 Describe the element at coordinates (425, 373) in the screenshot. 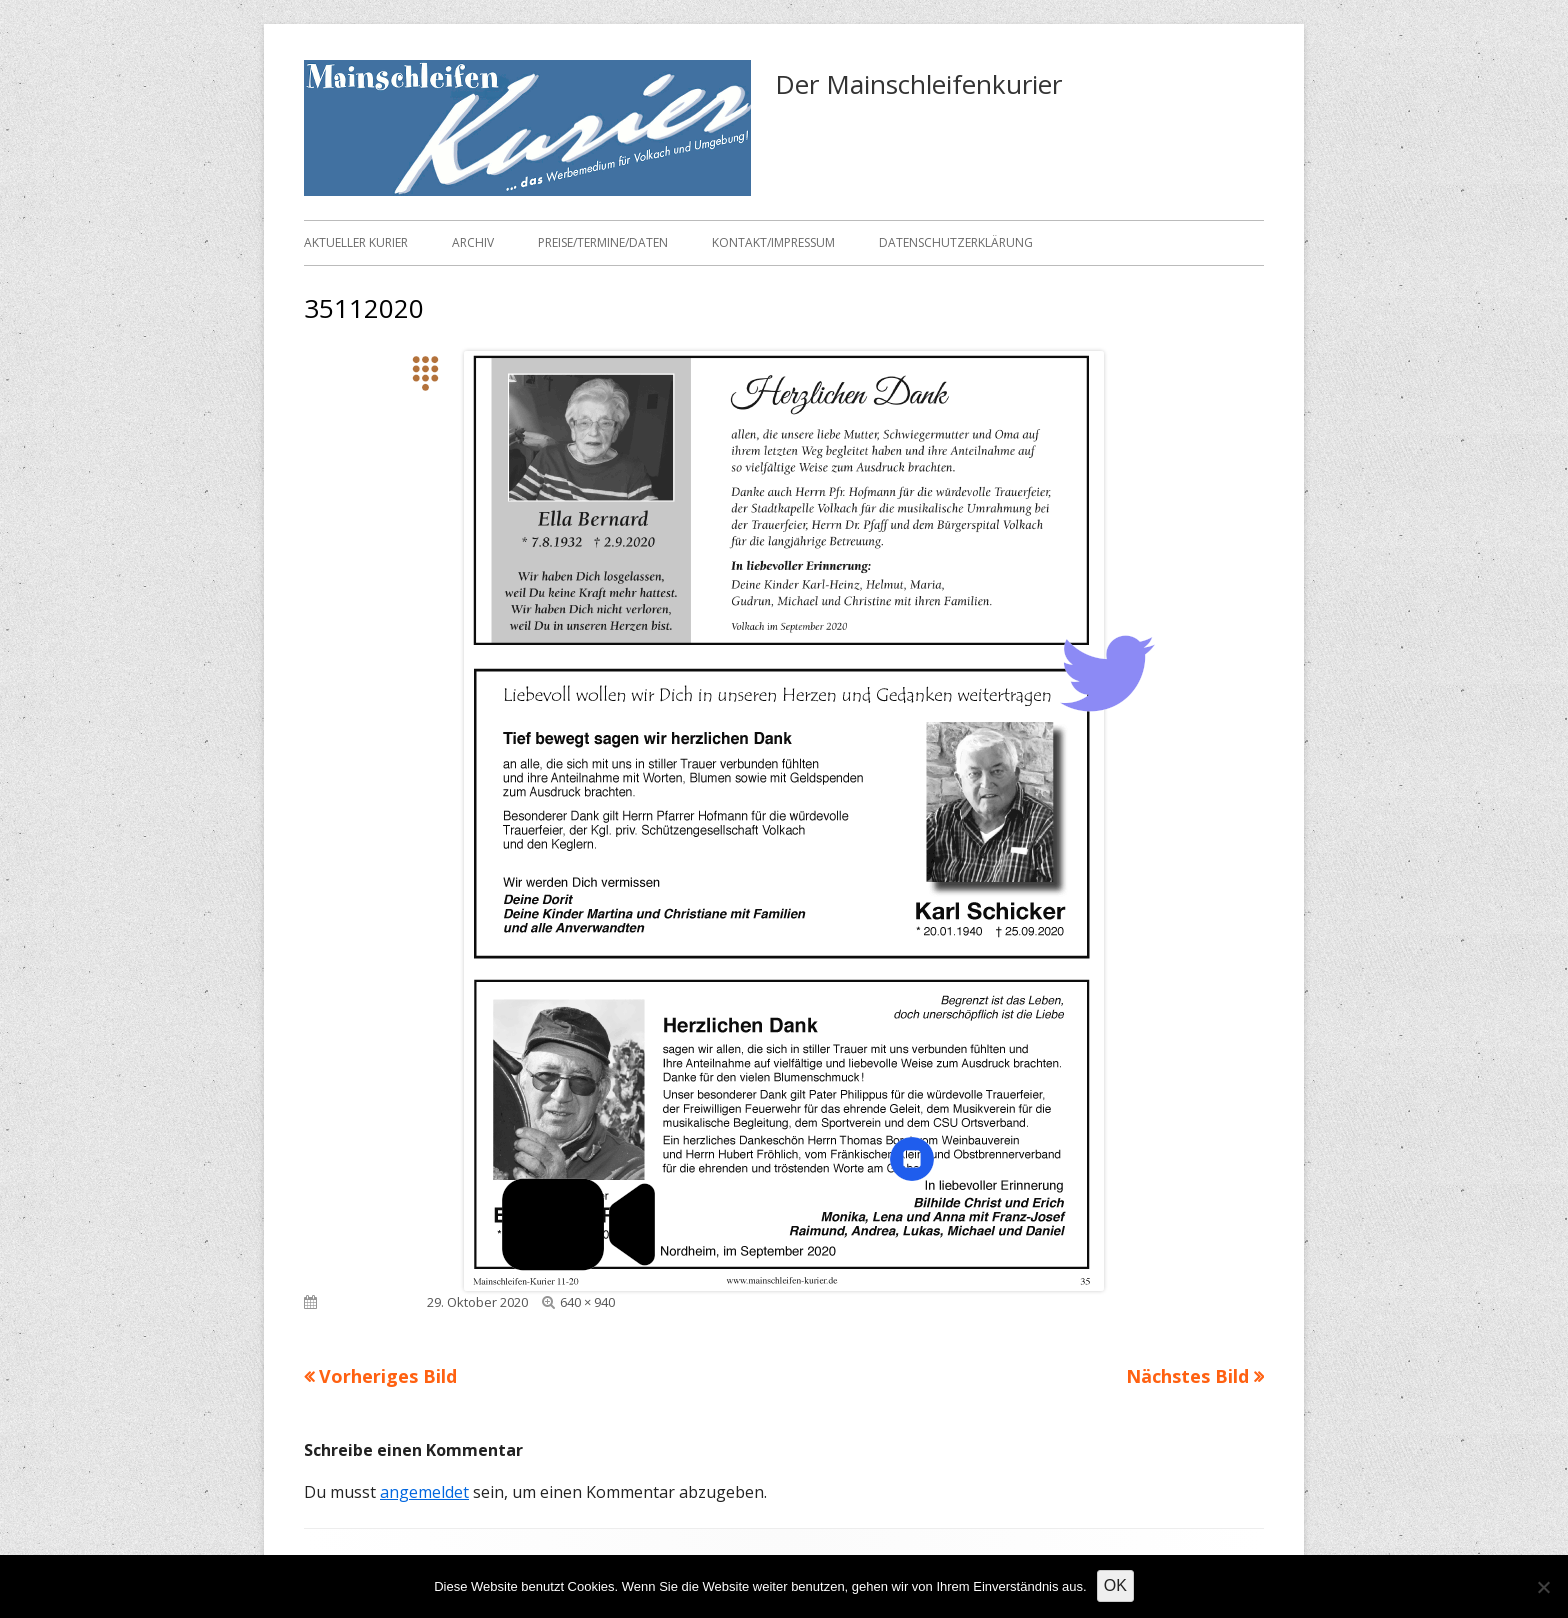

I see `open the phone dialer` at that location.